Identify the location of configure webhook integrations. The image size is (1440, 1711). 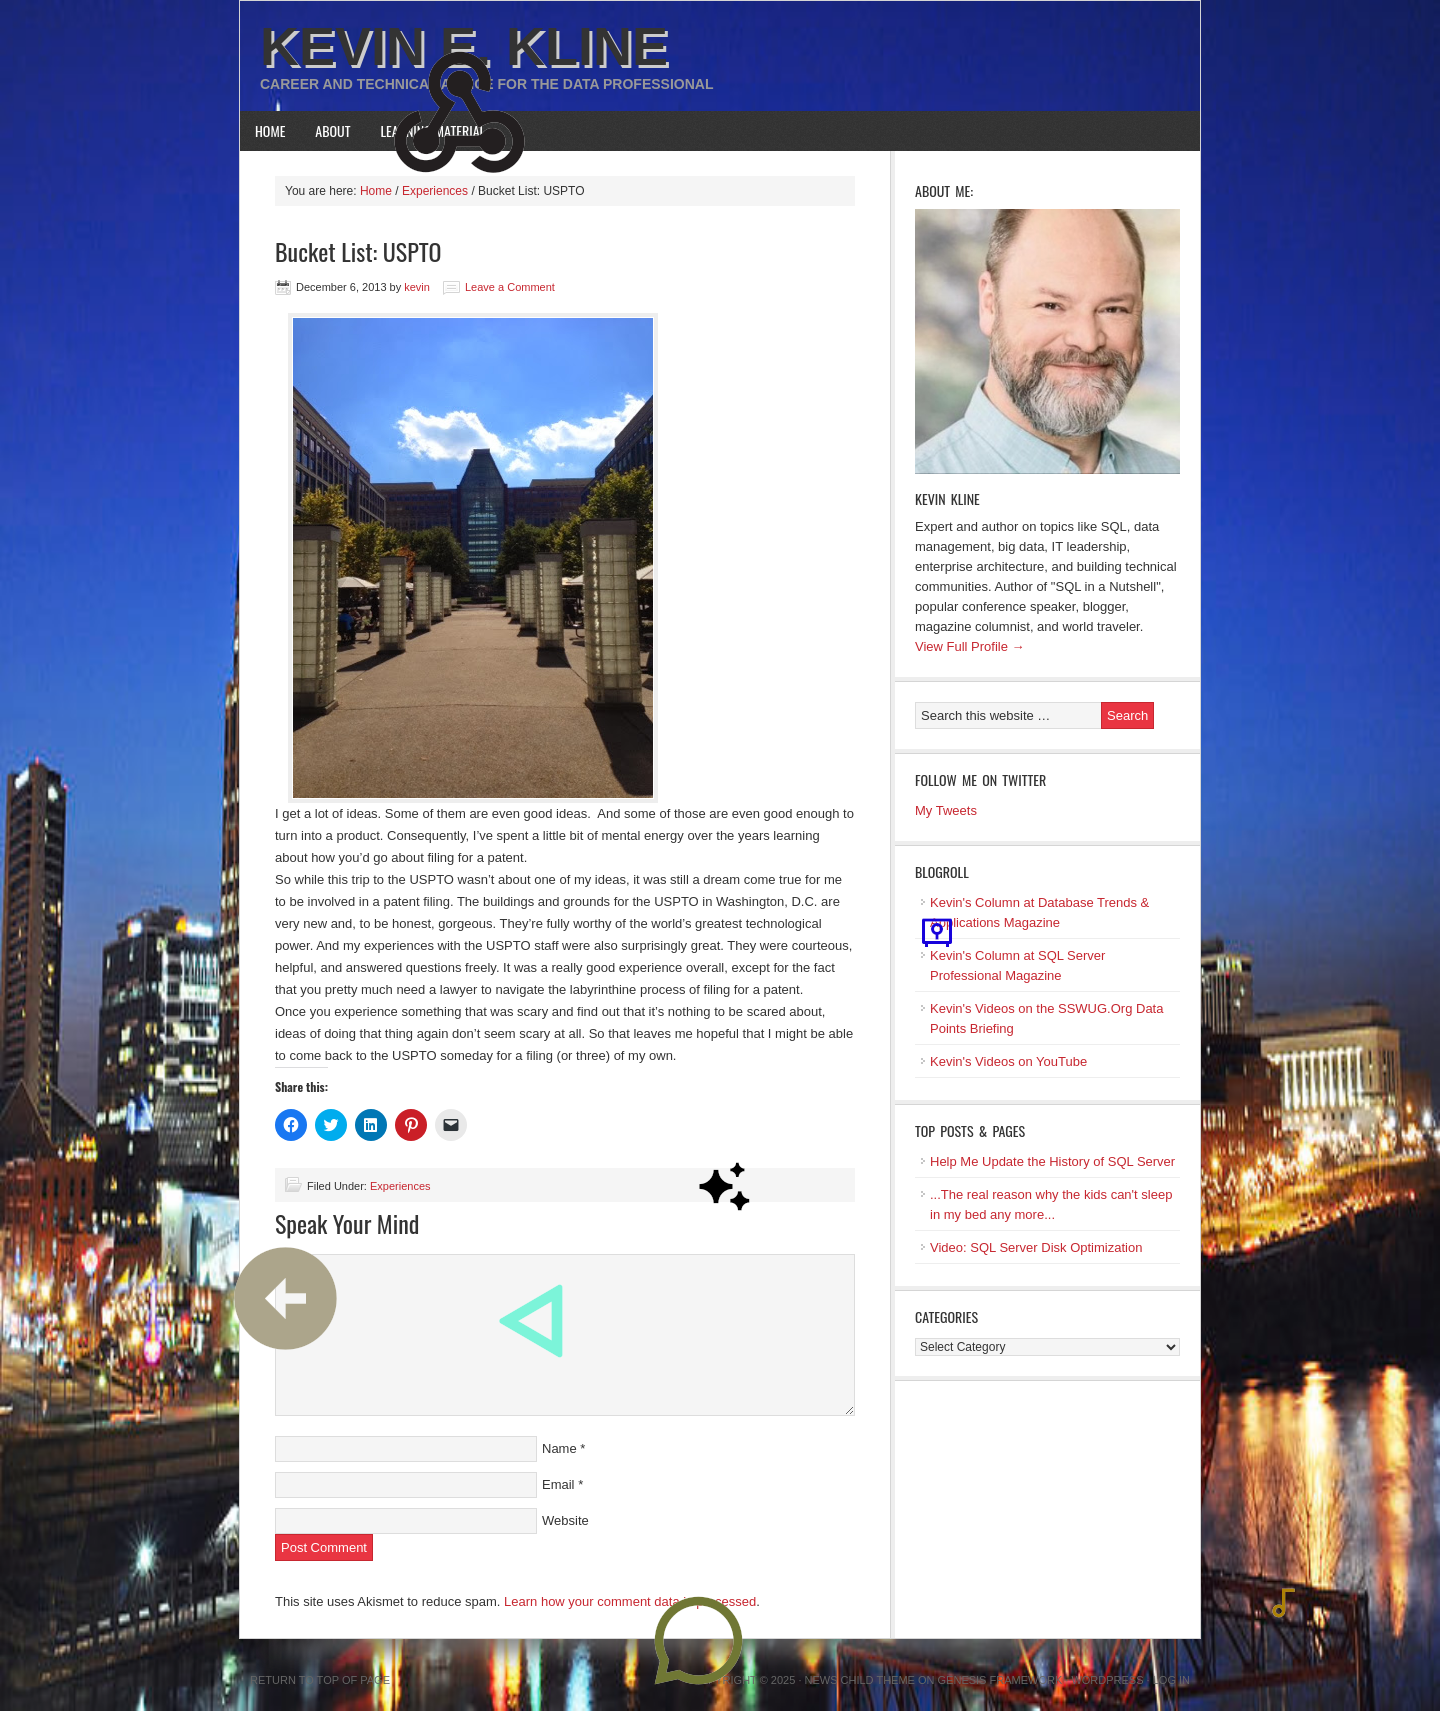
(459, 115).